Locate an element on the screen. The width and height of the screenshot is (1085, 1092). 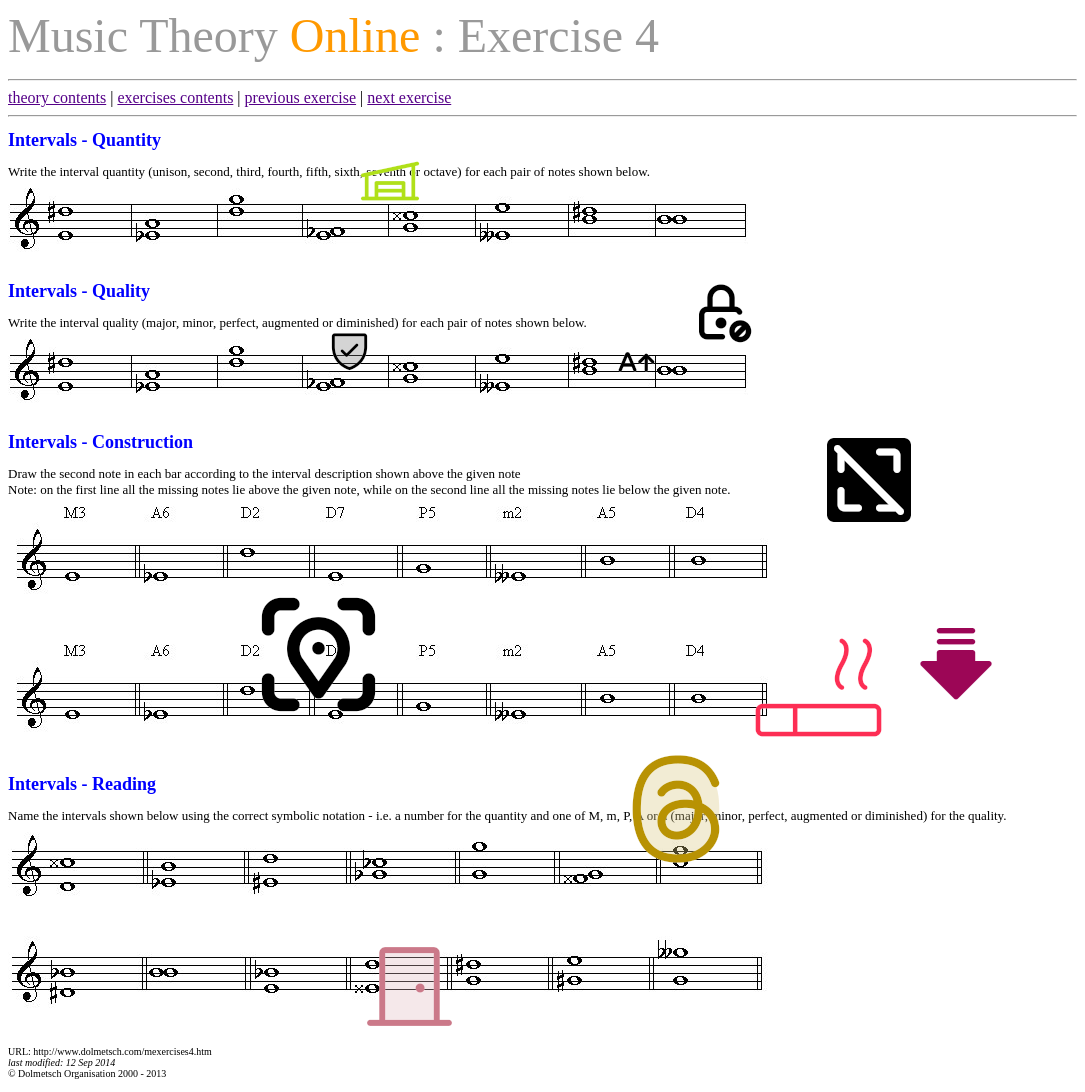
increase font size is located at coordinates (636, 363).